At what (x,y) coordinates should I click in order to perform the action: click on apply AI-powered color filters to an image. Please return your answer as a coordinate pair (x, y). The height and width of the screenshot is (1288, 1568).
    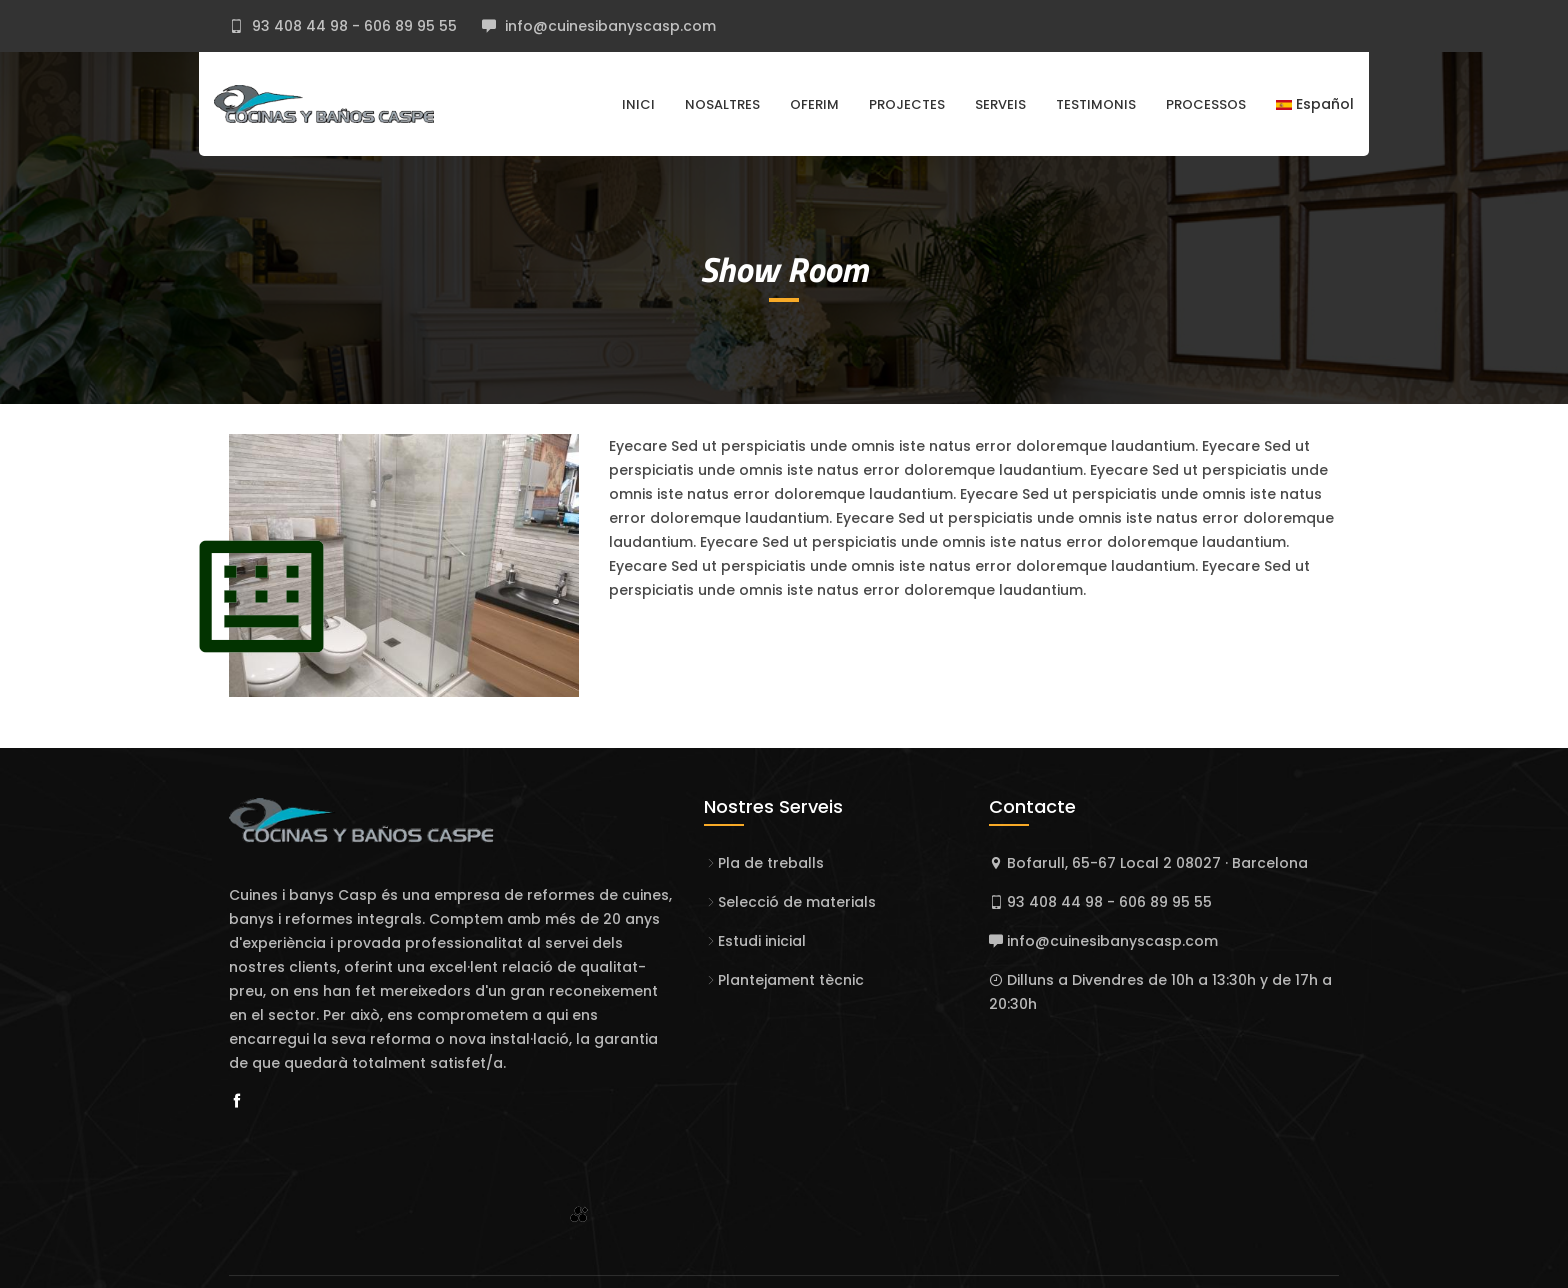
    Looking at the image, I should click on (579, 1215).